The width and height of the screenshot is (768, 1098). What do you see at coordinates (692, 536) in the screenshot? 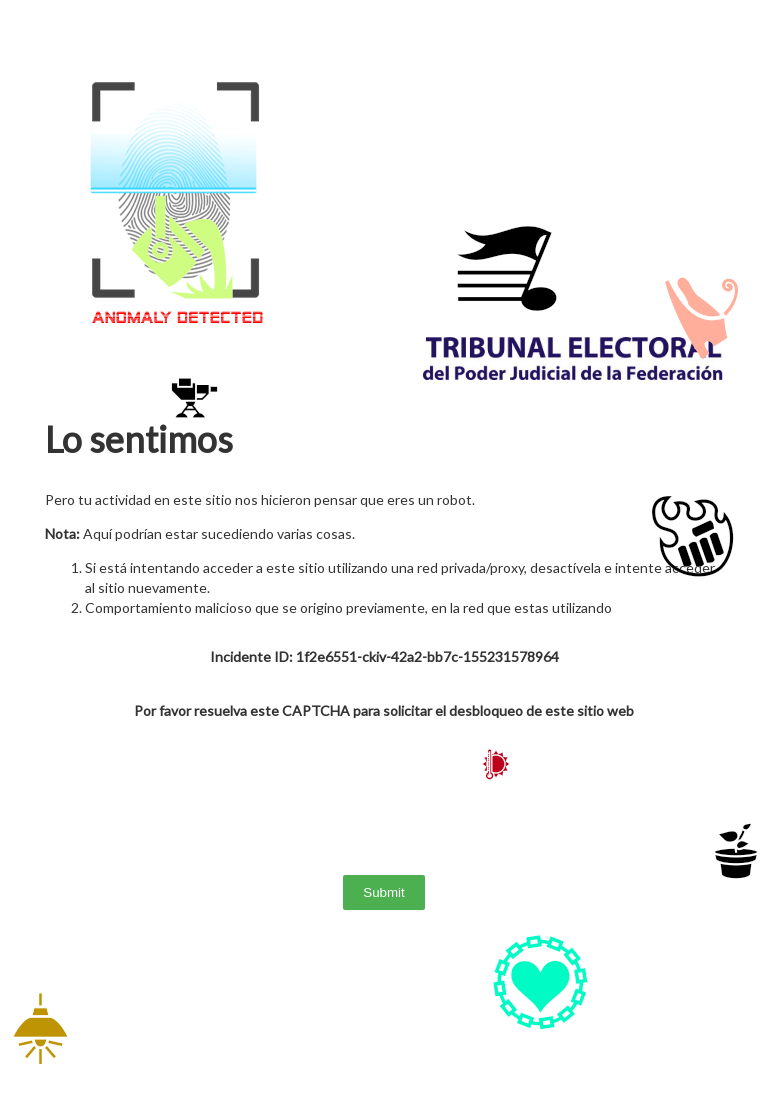
I see `activate fire punch ability or attack` at bounding box center [692, 536].